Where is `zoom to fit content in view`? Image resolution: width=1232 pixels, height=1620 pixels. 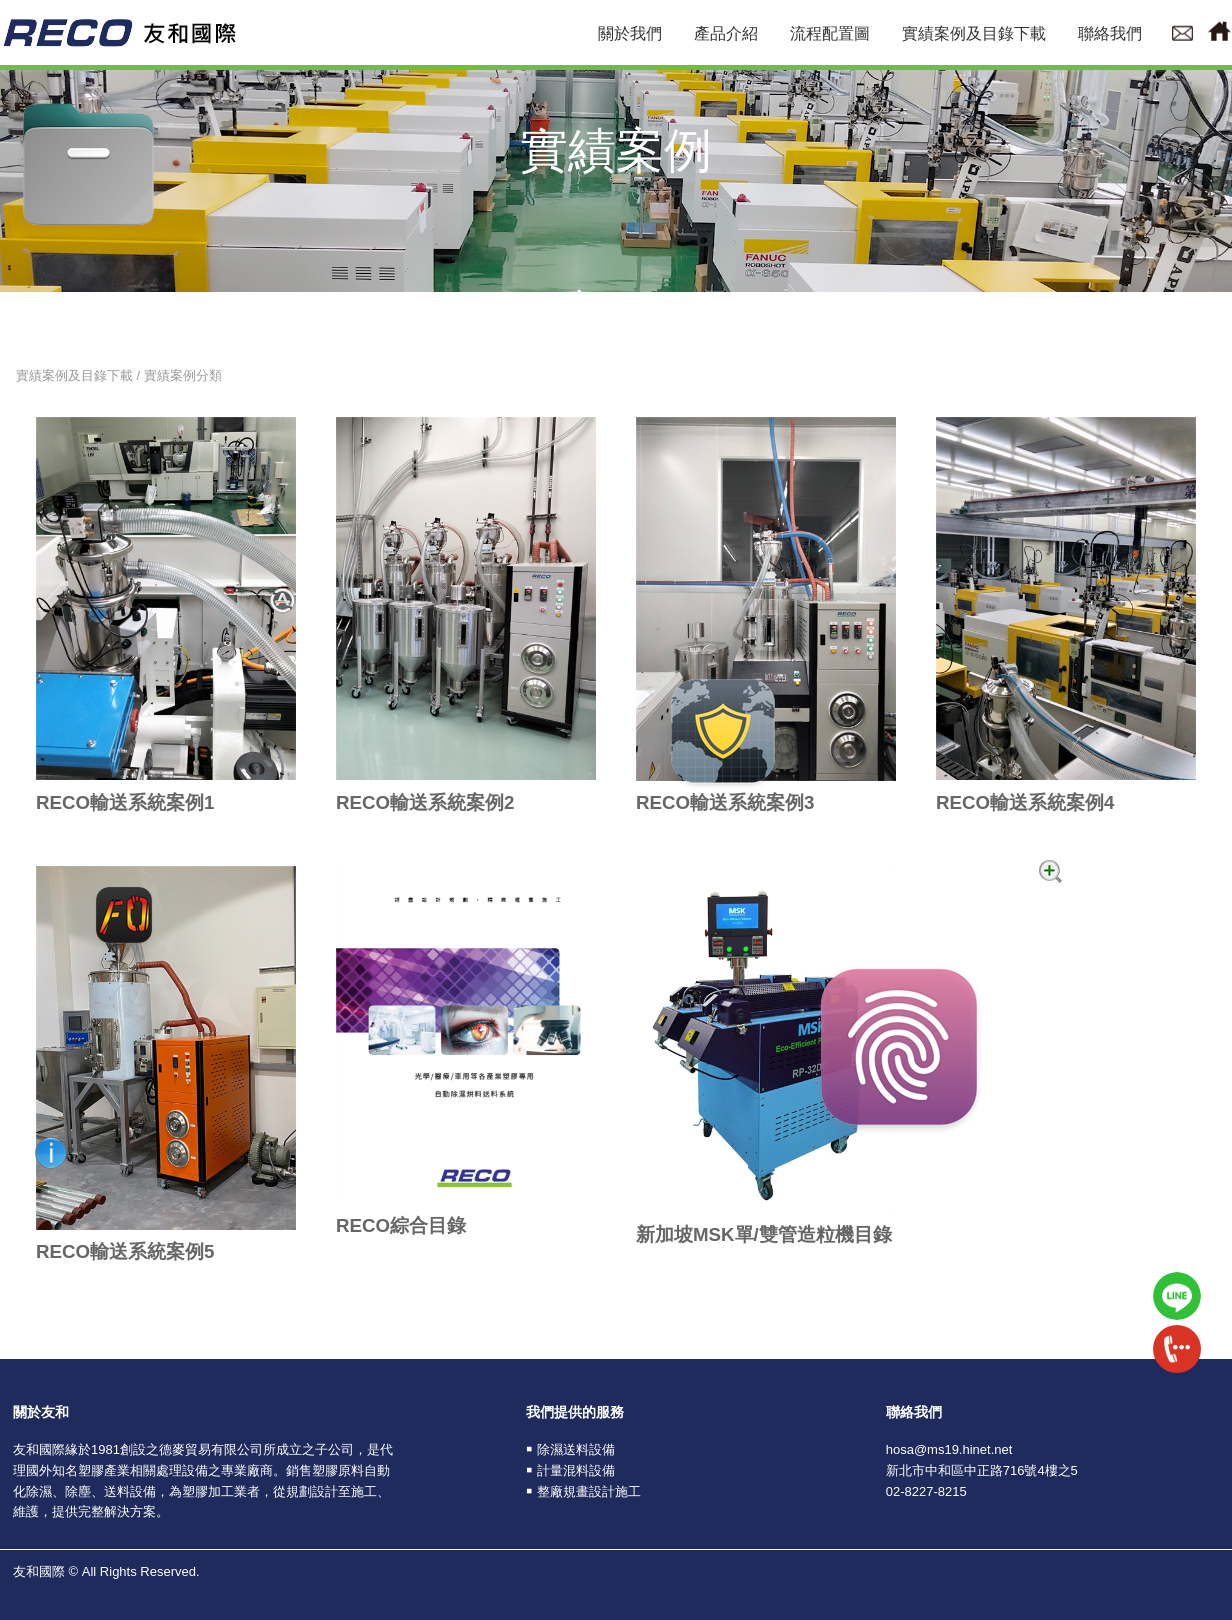
zoom to fit content in view is located at coordinates (1050, 871).